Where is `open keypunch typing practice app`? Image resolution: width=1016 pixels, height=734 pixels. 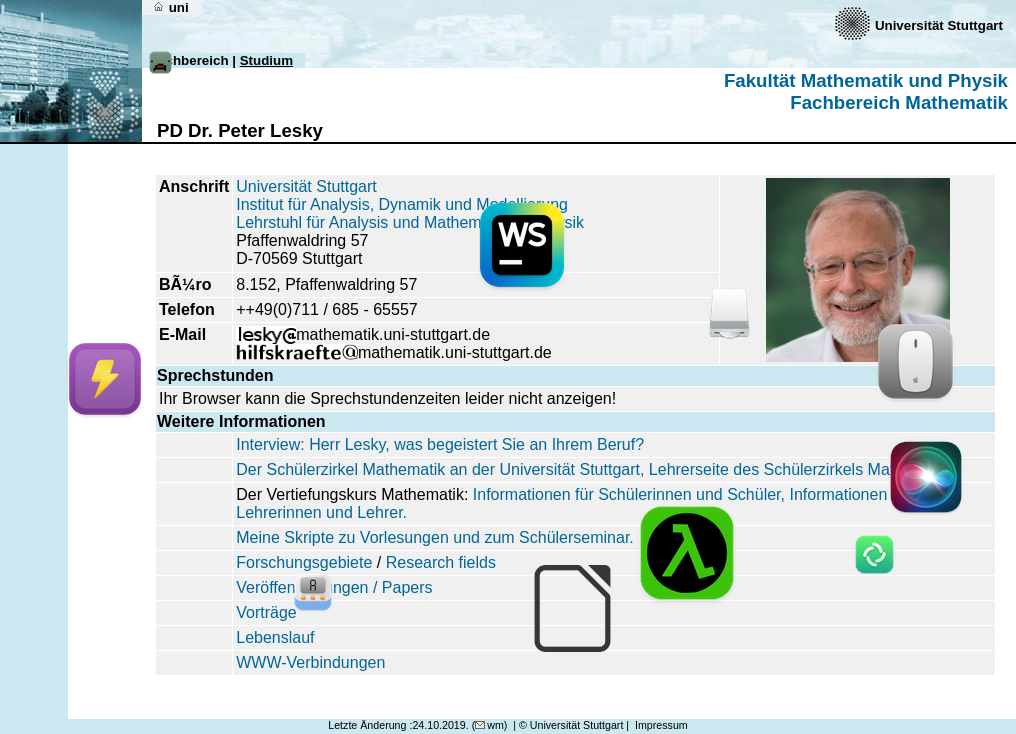
open keypunch typing practice app is located at coordinates (105, 379).